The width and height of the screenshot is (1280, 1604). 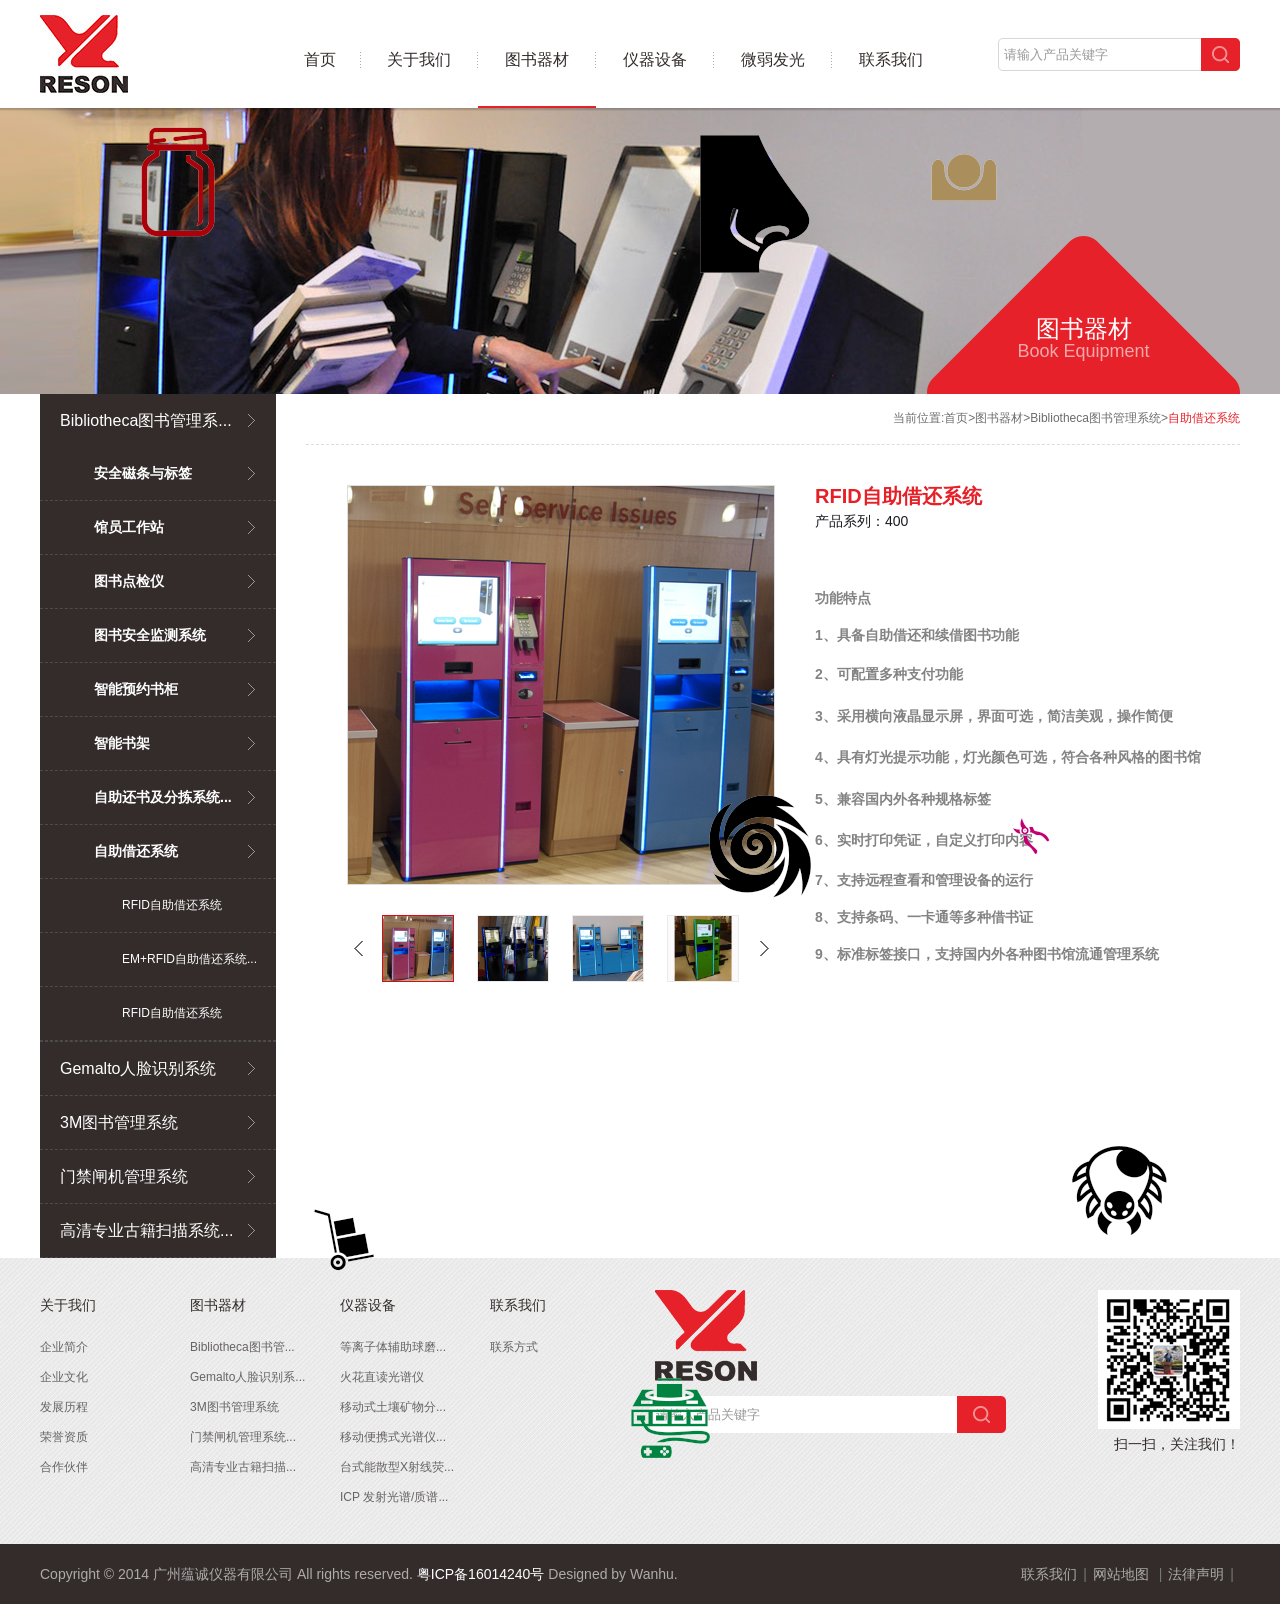 What do you see at coordinates (760, 847) in the screenshot?
I see `decorative floral or nature-themed game element` at bounding box center [760, 847].